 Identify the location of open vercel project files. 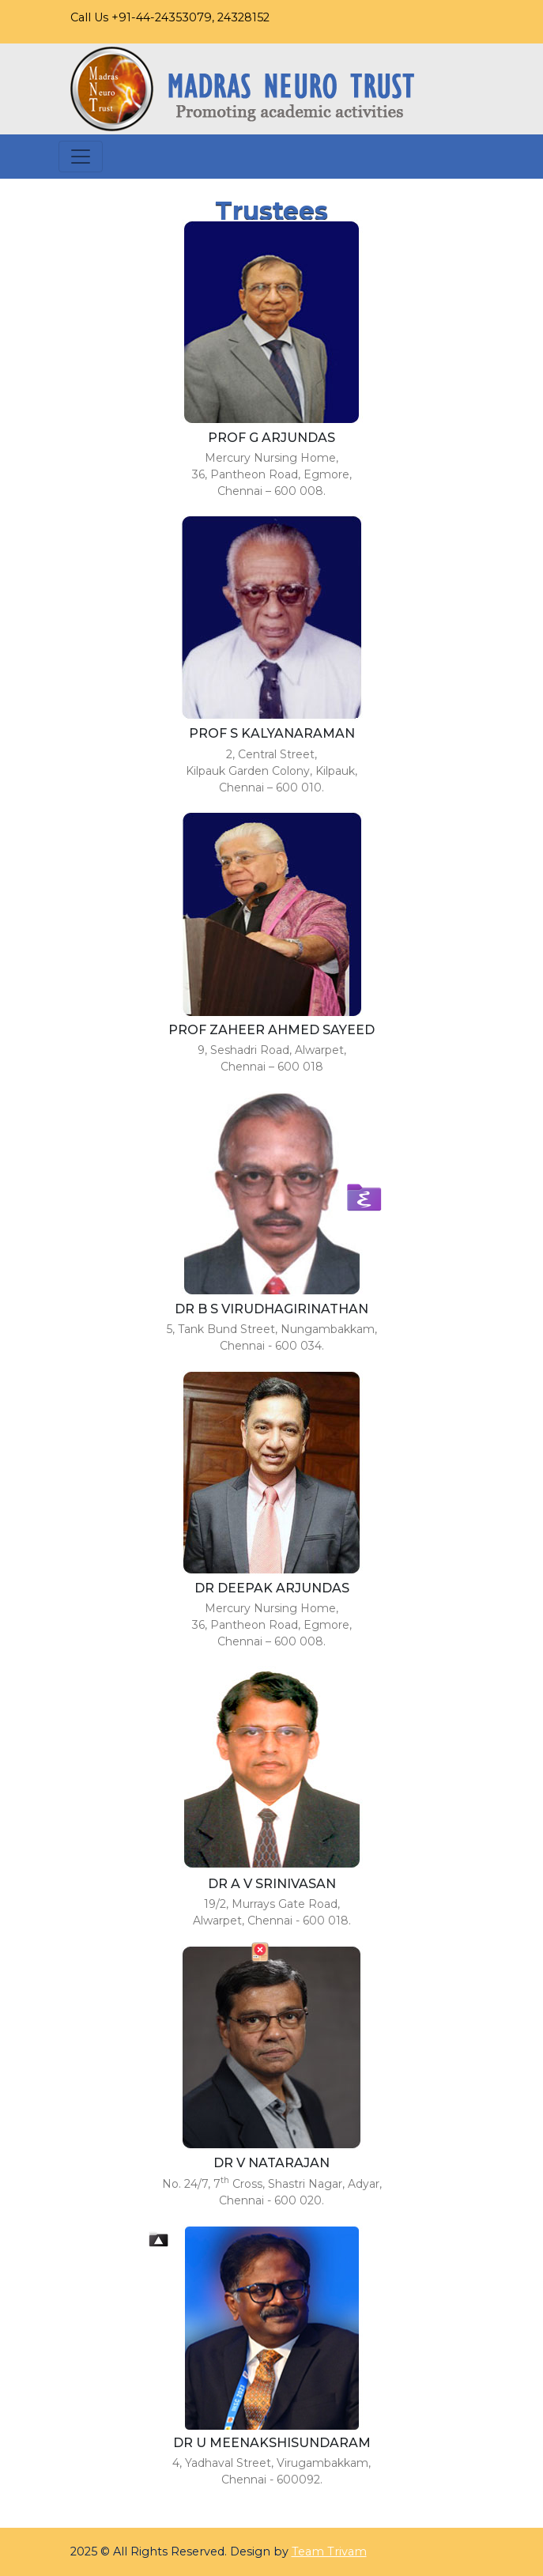
(158, 2239).